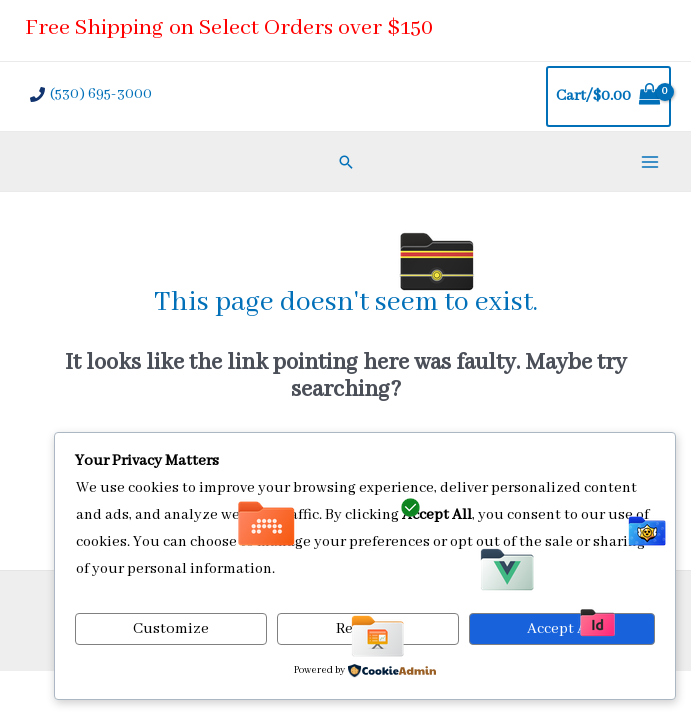 The image size is (691, 720). I want to click on open Bitwig Studio project files folder, so click(266, 525).